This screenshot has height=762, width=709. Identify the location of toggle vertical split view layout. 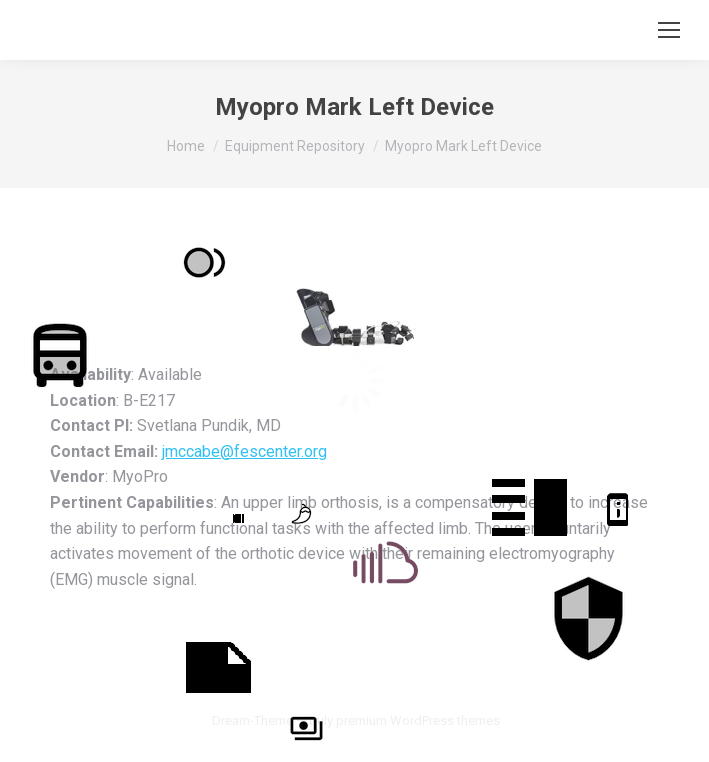
(529, 507).